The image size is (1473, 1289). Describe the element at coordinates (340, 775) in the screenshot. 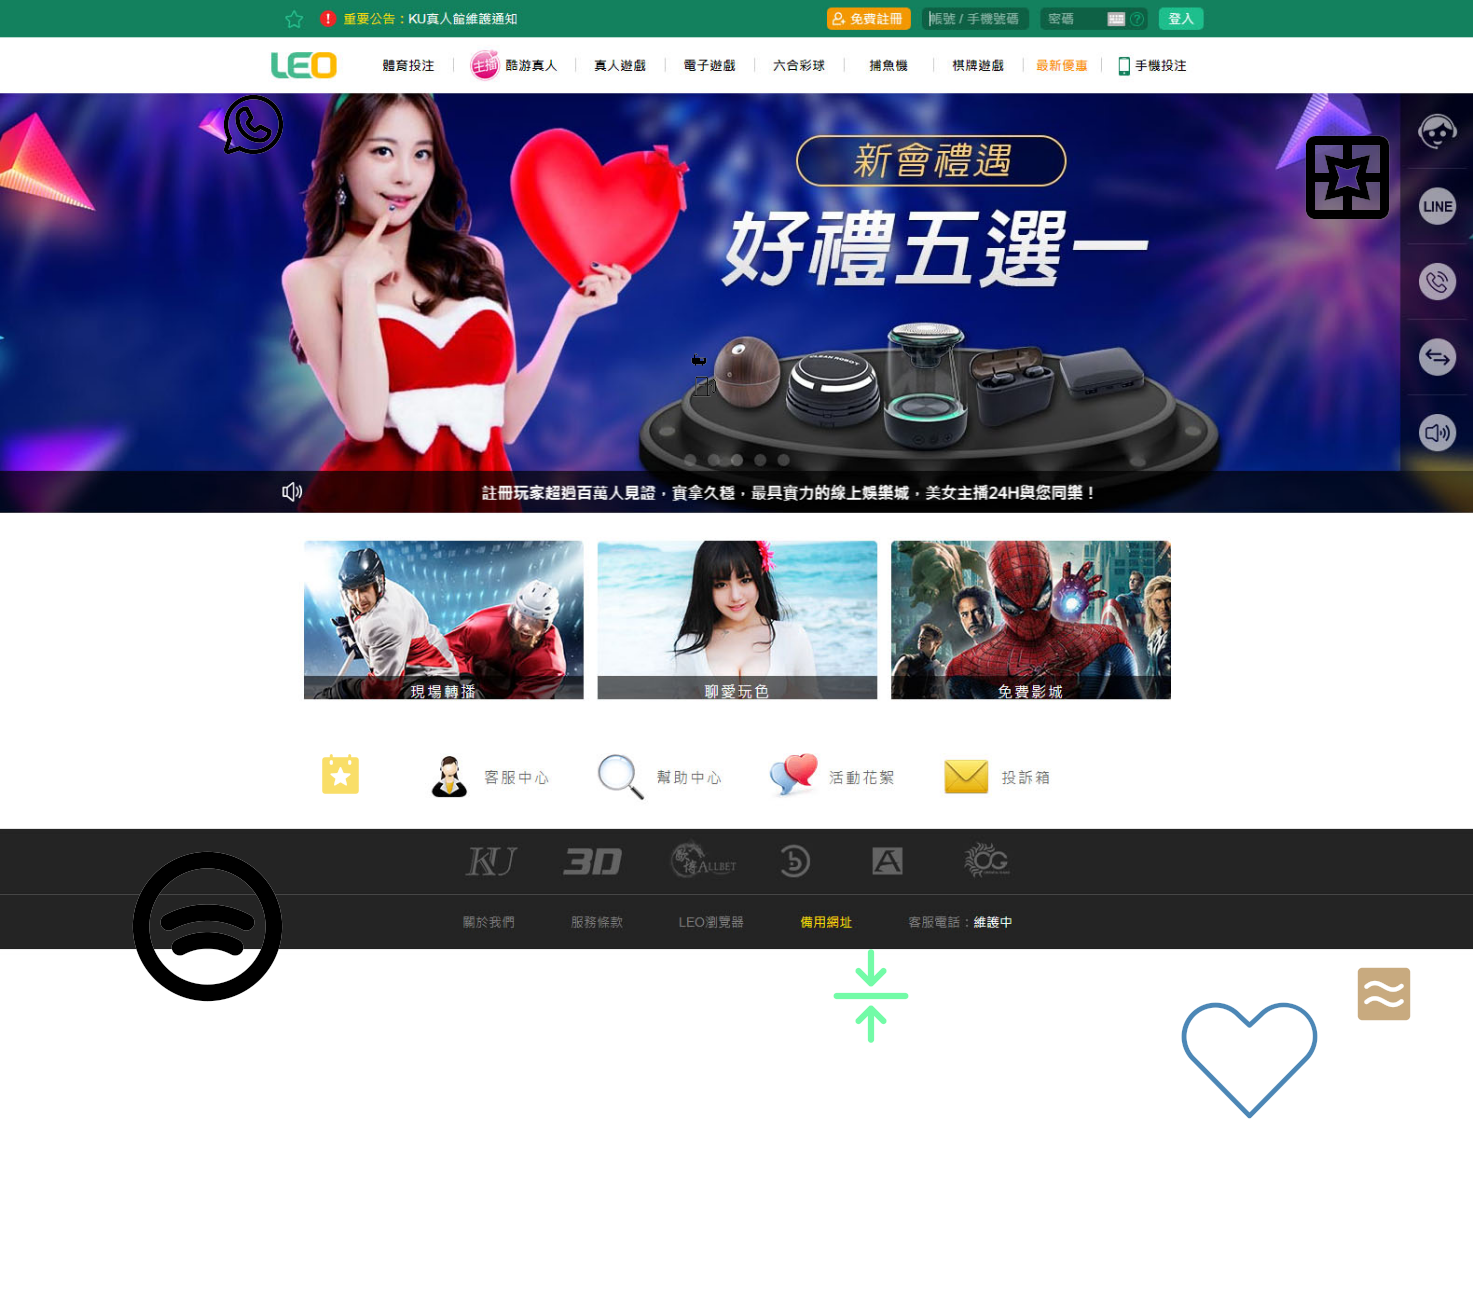

I see `view starred or favorite events` at that location.